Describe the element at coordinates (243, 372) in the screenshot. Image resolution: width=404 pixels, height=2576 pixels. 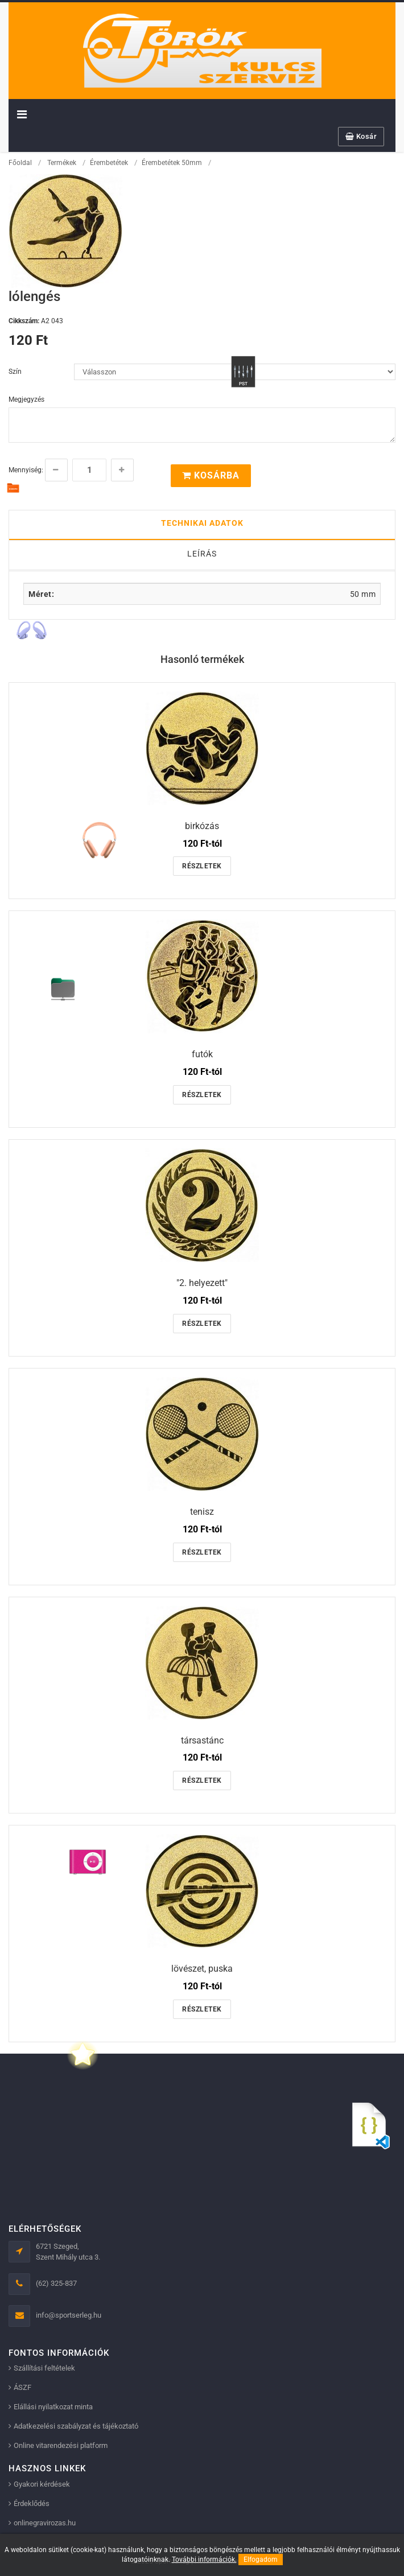
I see `access plugin settings in GarageBand` at that location.